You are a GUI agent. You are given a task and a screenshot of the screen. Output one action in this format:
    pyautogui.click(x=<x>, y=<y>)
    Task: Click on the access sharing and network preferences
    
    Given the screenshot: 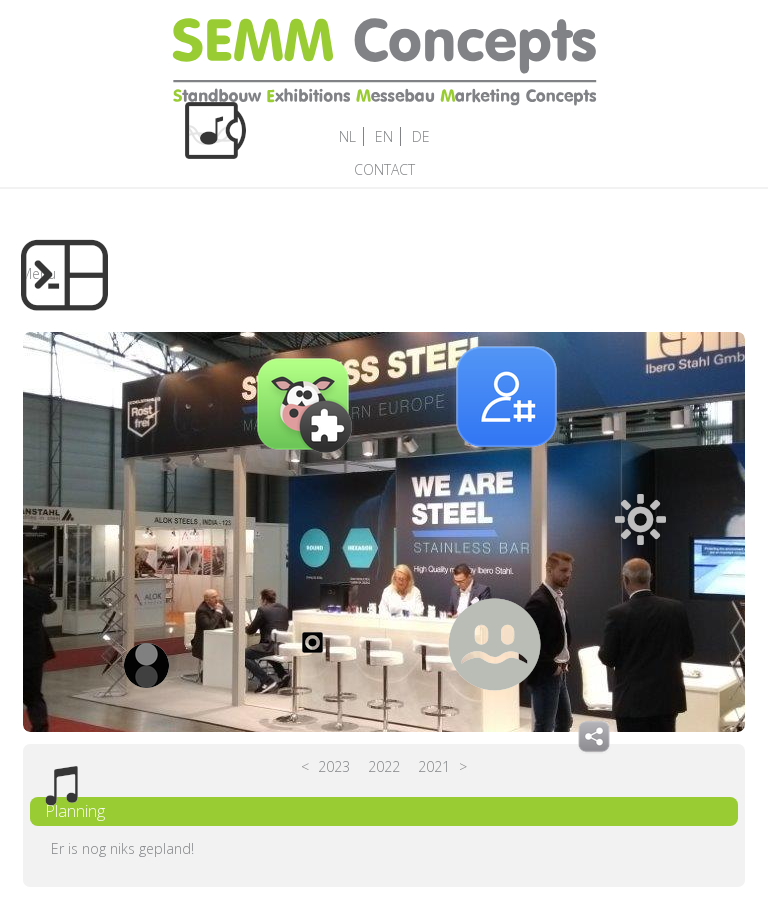 What is the action you would take?
    pyautogui.click(x=594, y=737)
    